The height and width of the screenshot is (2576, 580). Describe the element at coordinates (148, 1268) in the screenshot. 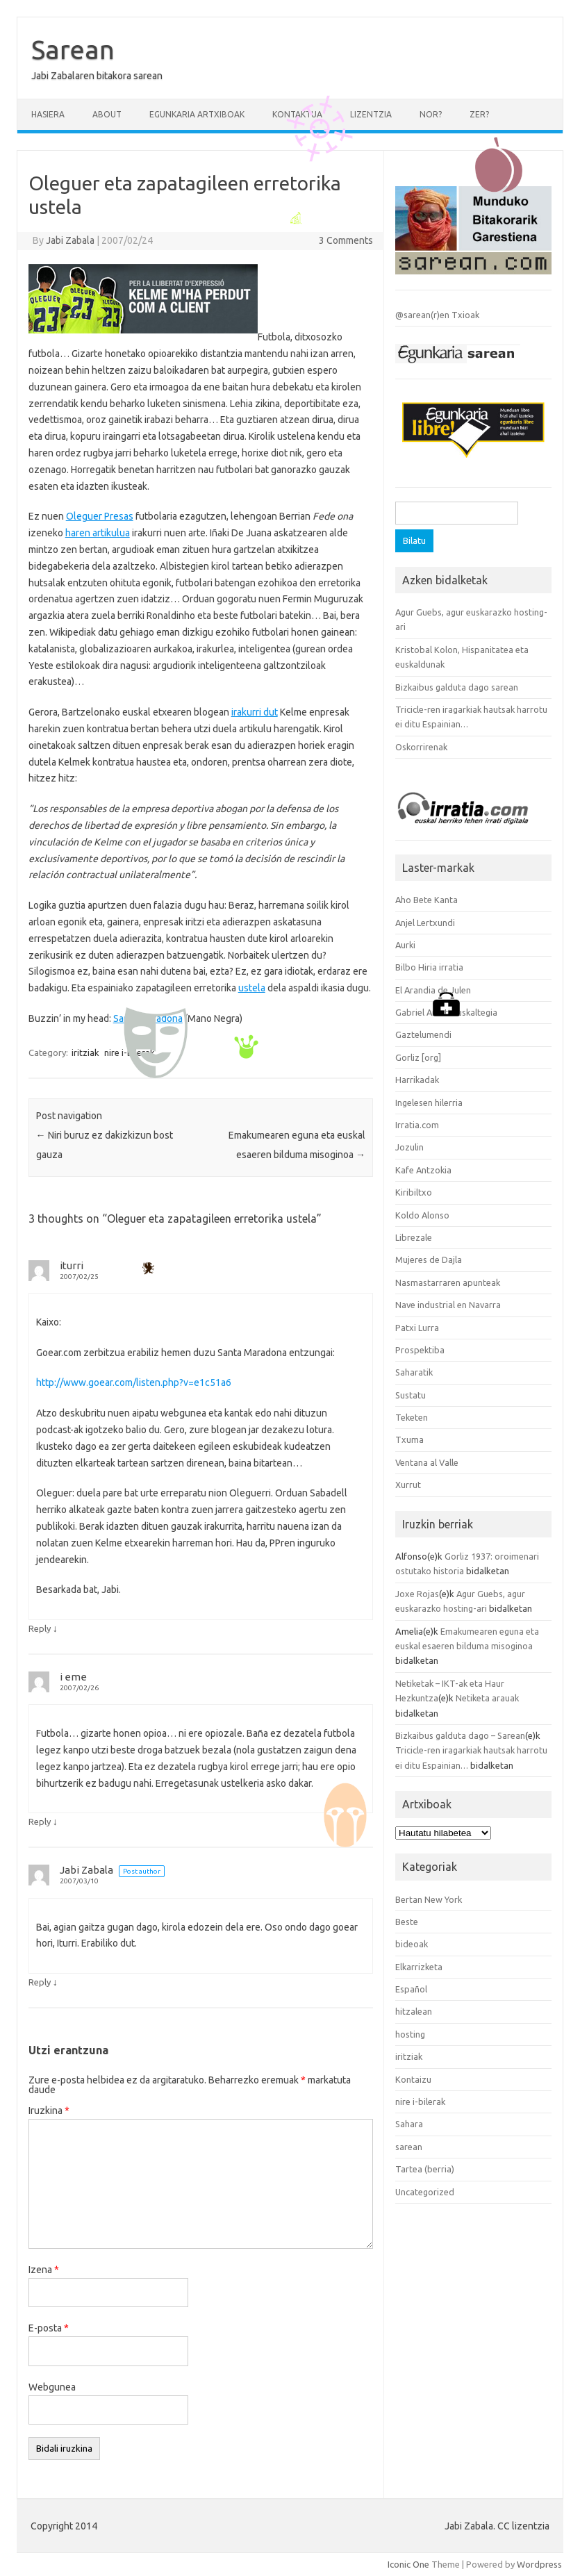

I see `fantasy game faction or guild emblem` at that location.